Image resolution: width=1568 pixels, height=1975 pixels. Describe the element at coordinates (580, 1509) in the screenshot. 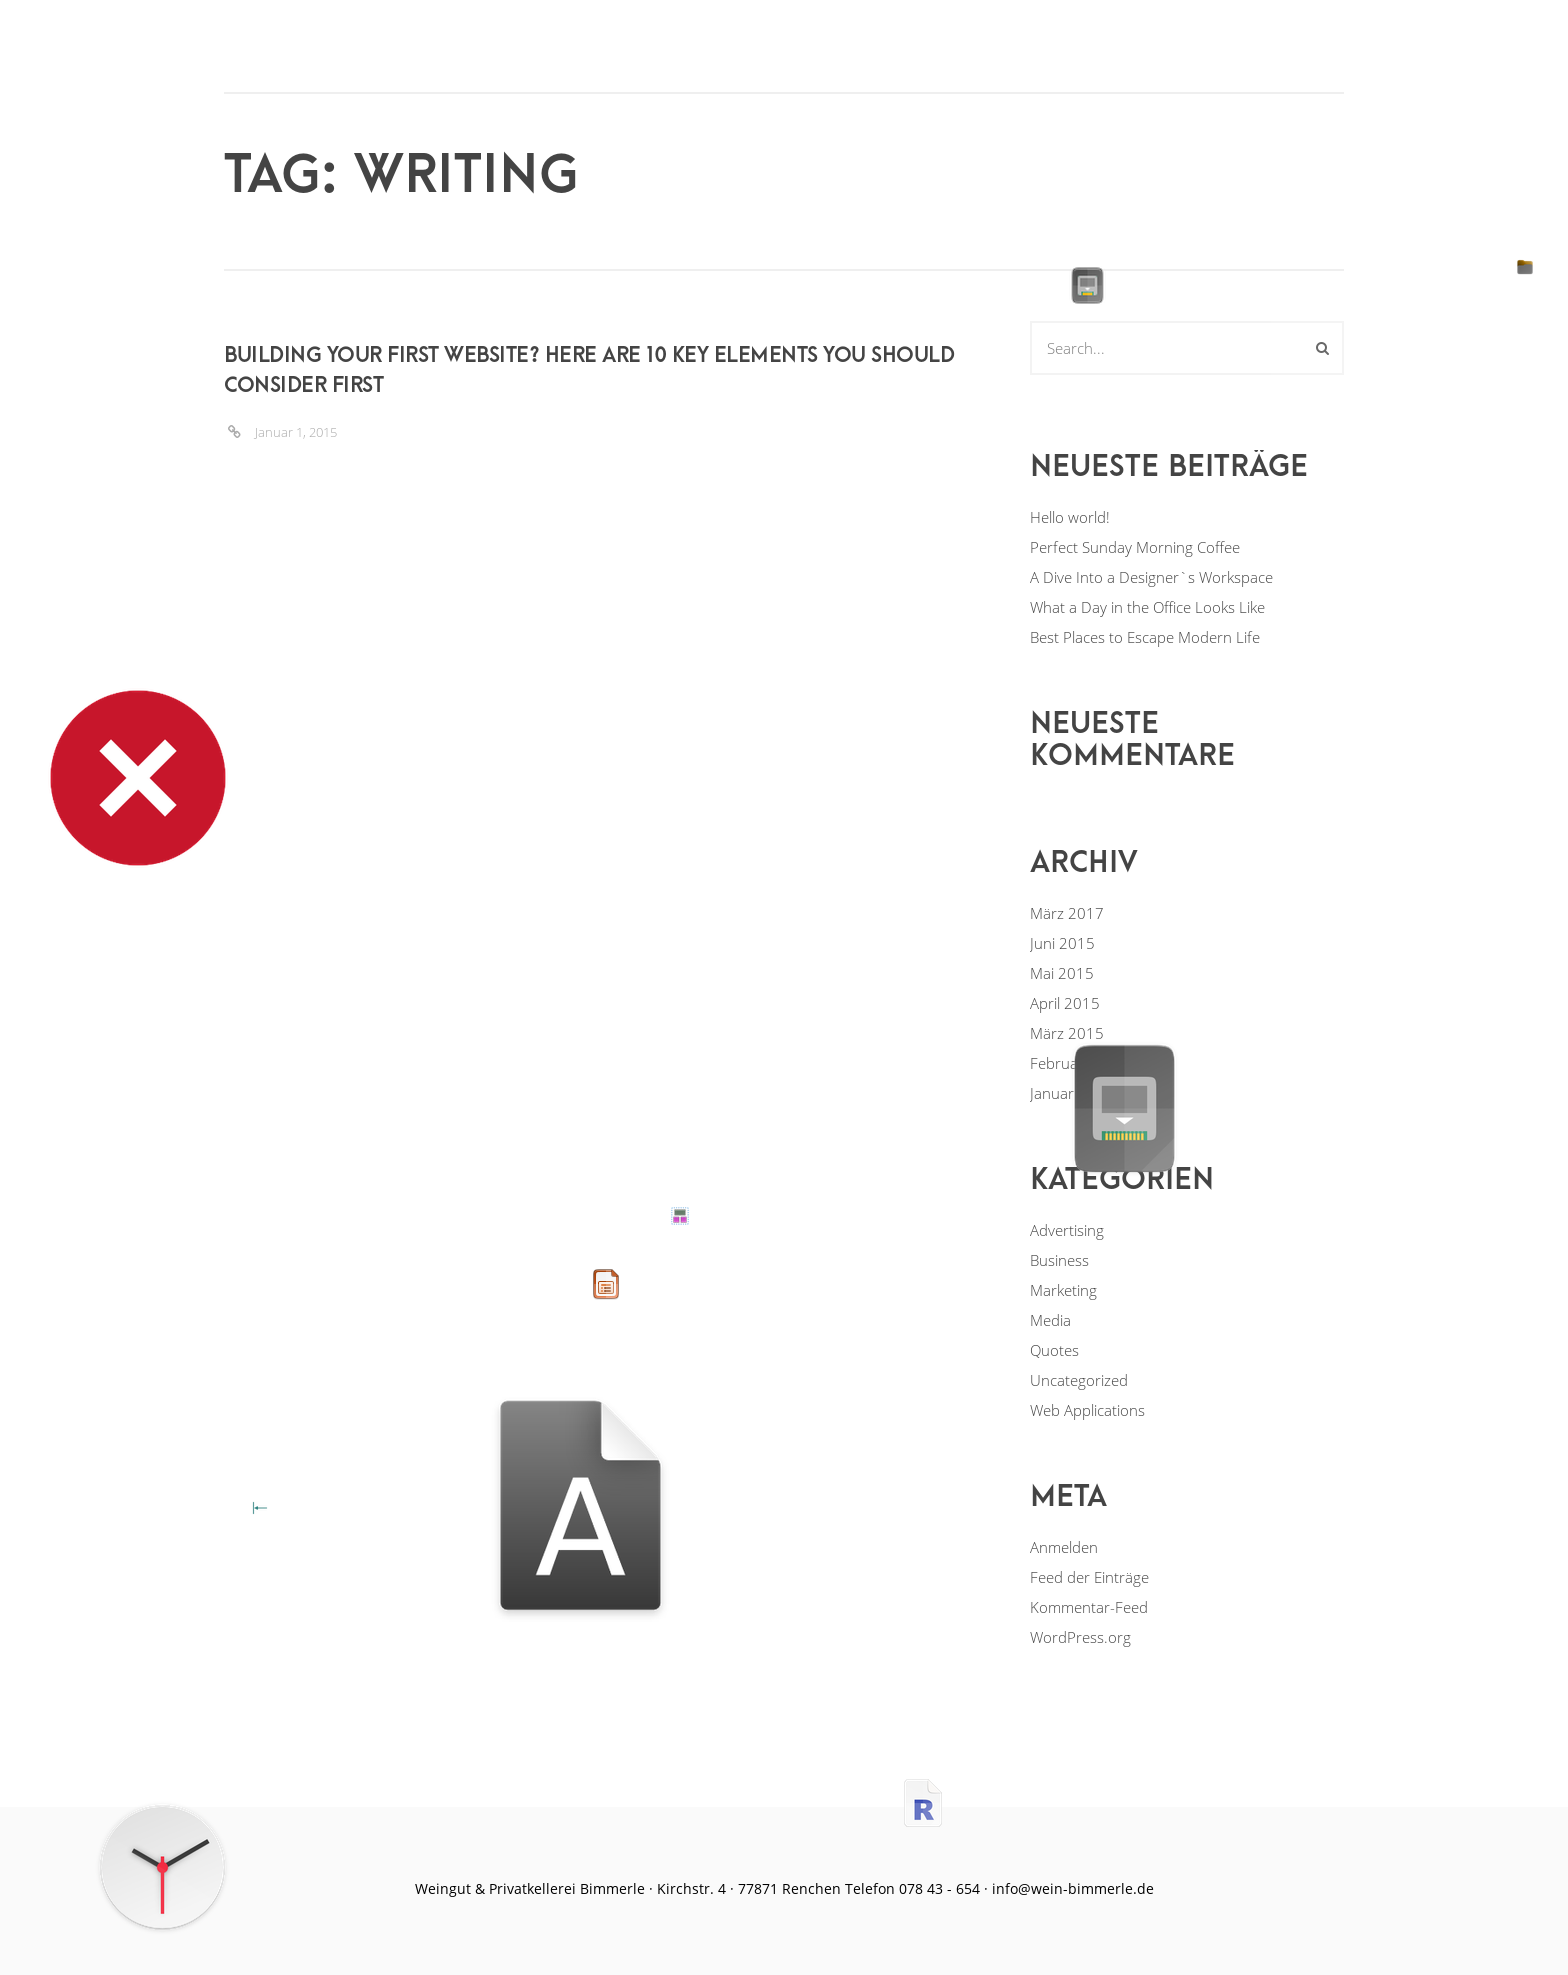

I see `a generic font file` at that location.